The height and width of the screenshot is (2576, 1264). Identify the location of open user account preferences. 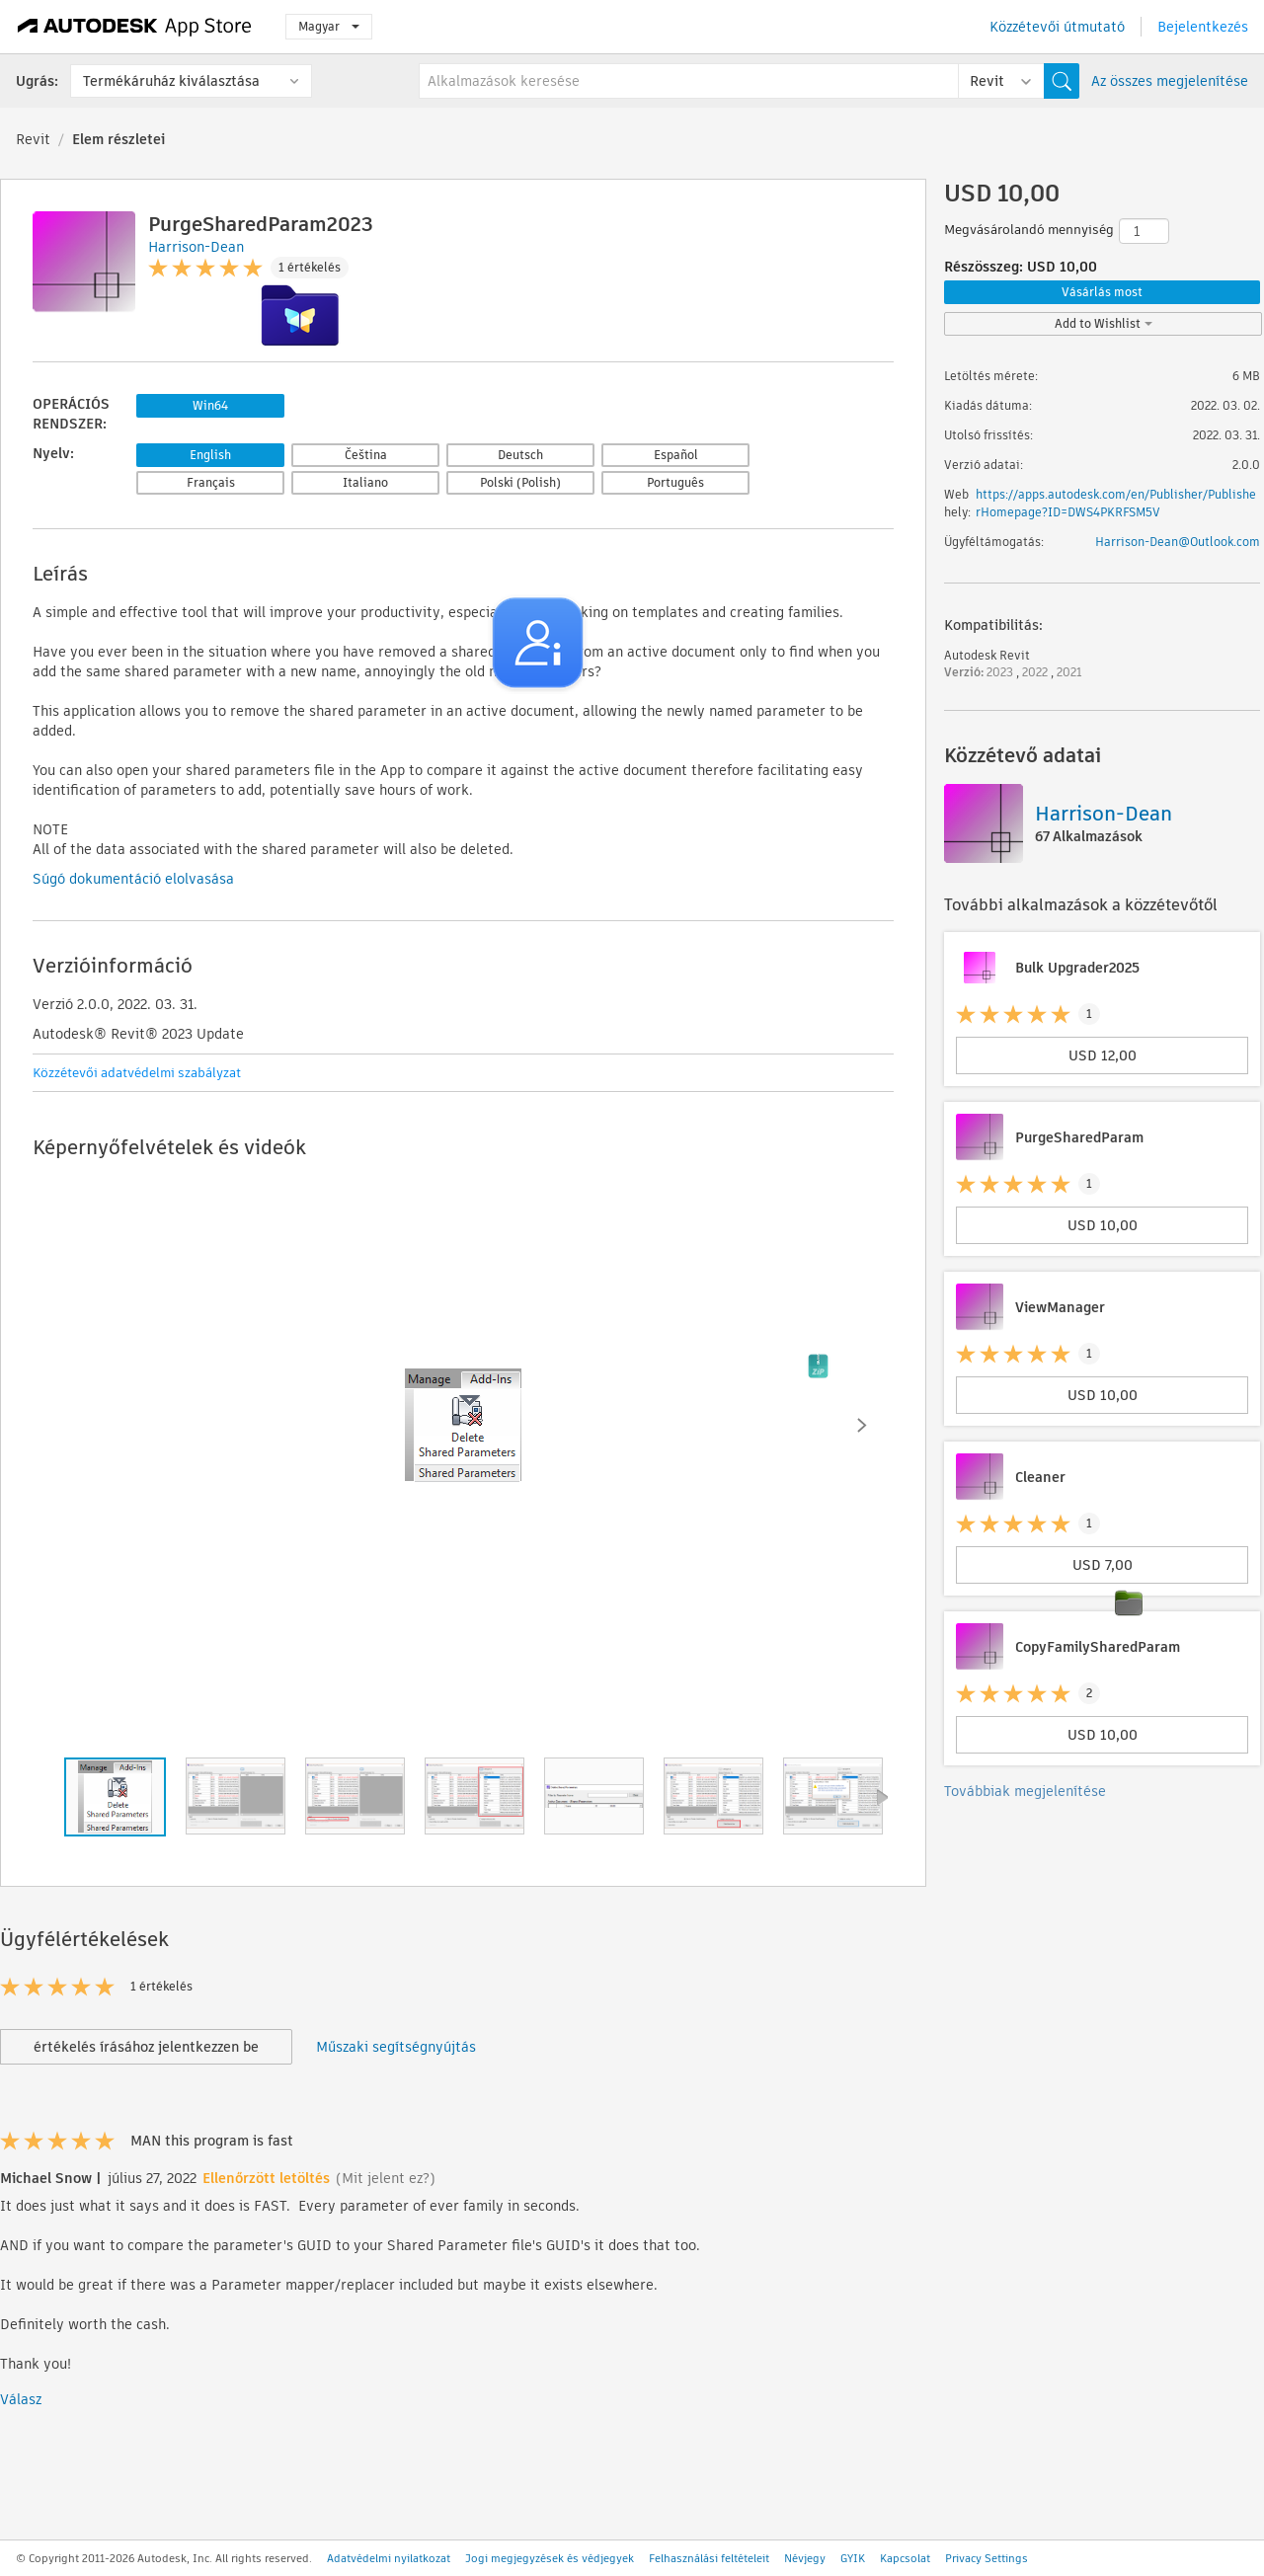
(537, 644).